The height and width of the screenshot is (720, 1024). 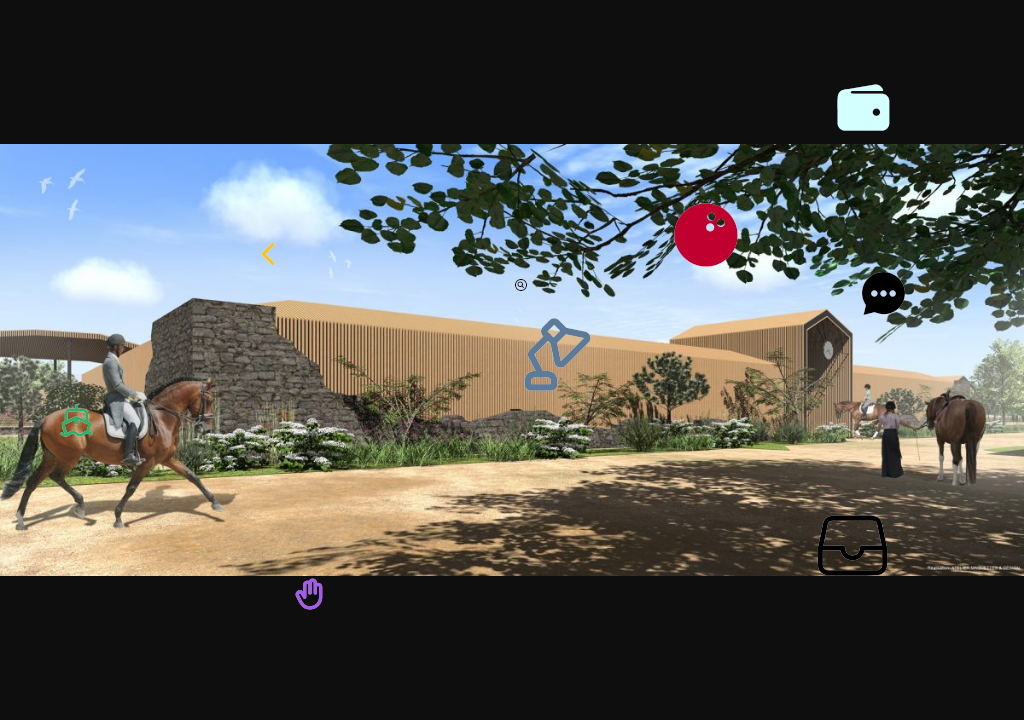 I want to click on view inbox or incoming files, so click(x=852, y=545).